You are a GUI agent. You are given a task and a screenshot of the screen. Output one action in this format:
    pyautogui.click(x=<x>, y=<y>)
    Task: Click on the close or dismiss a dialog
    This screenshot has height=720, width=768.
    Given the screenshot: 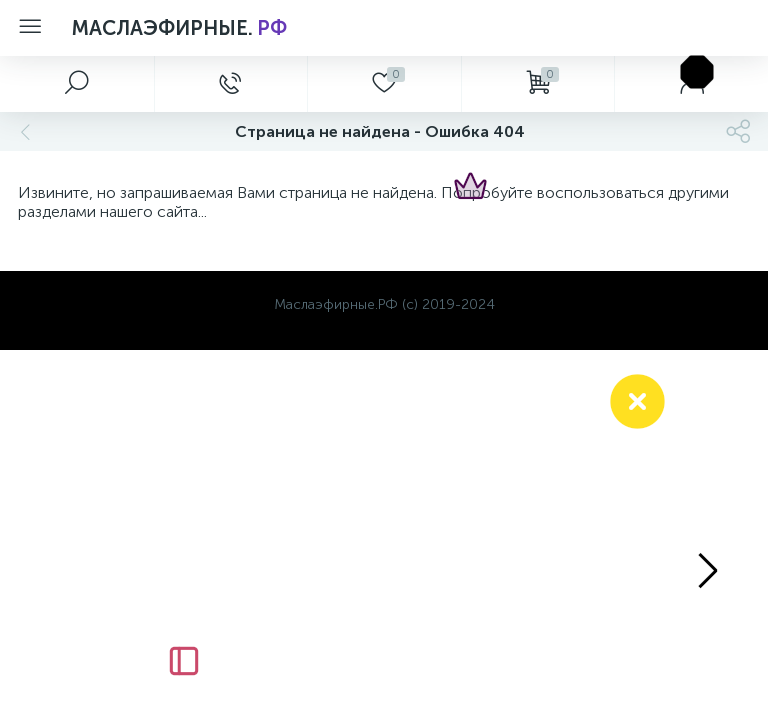 What is the action you would take?
    pyautogui.click(x=637, y=401)
    